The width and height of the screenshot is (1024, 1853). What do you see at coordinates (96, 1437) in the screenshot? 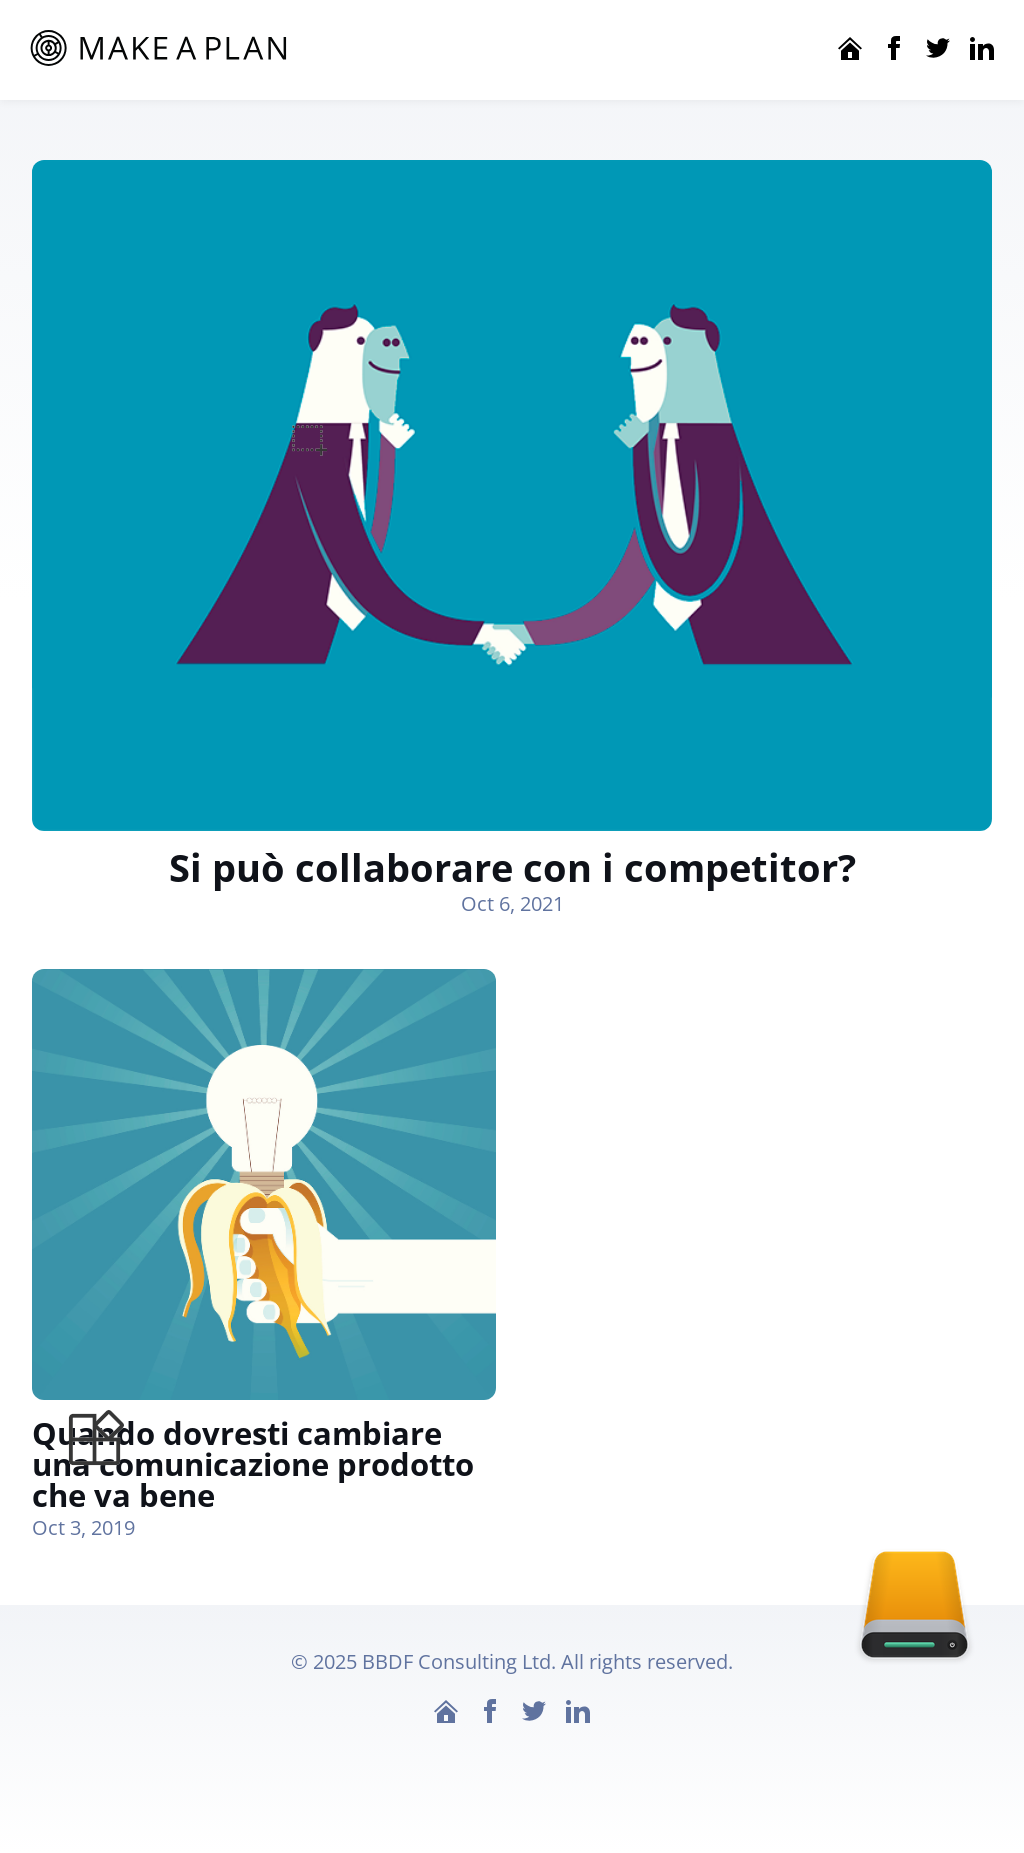
I see `install new software or application` at bounding box center [96, 1437].